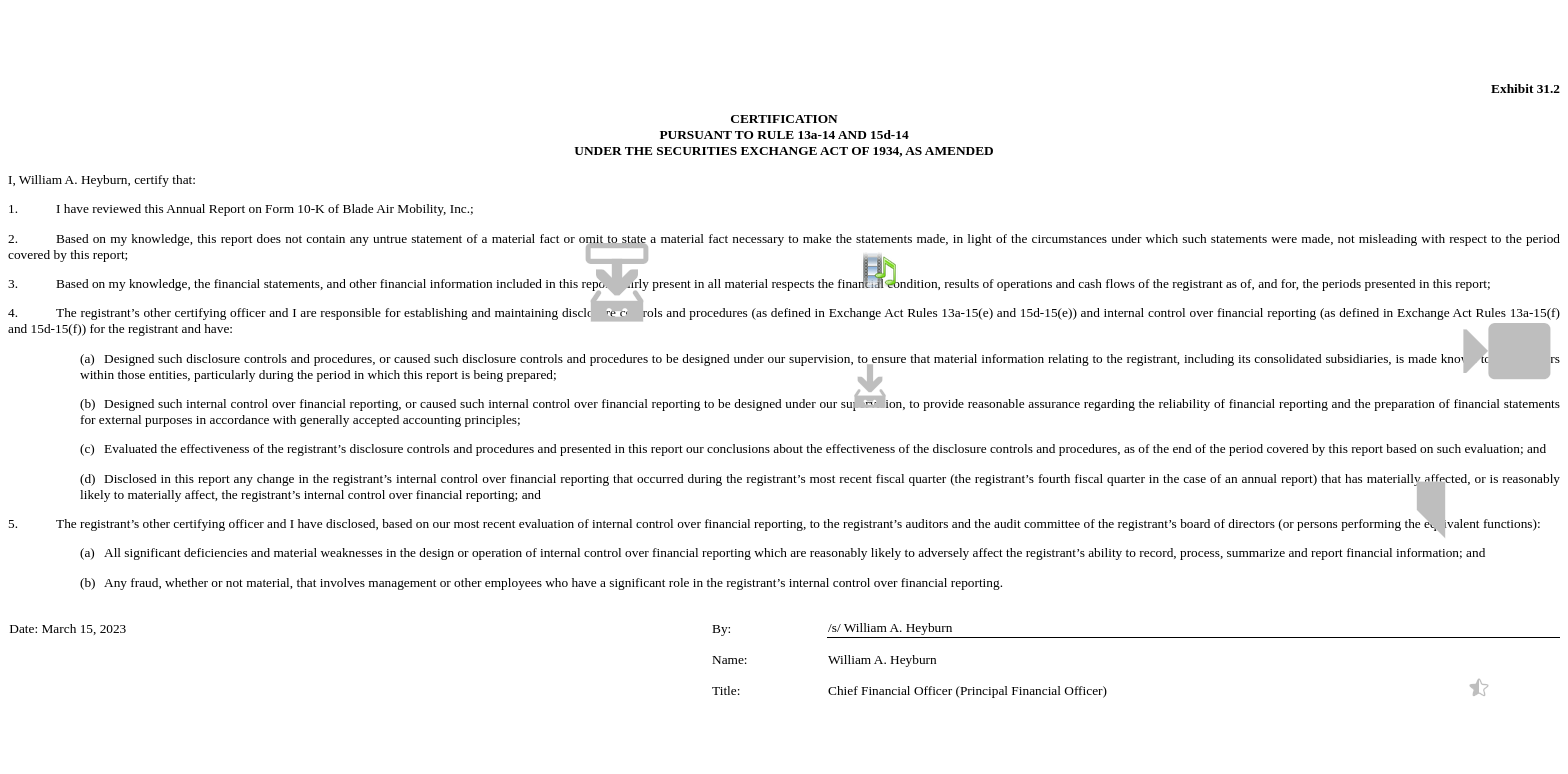  What do you see at coordinates (879, 270) in the screenshot?
I see `open multimedia applications` at bounding box center [879, 270].